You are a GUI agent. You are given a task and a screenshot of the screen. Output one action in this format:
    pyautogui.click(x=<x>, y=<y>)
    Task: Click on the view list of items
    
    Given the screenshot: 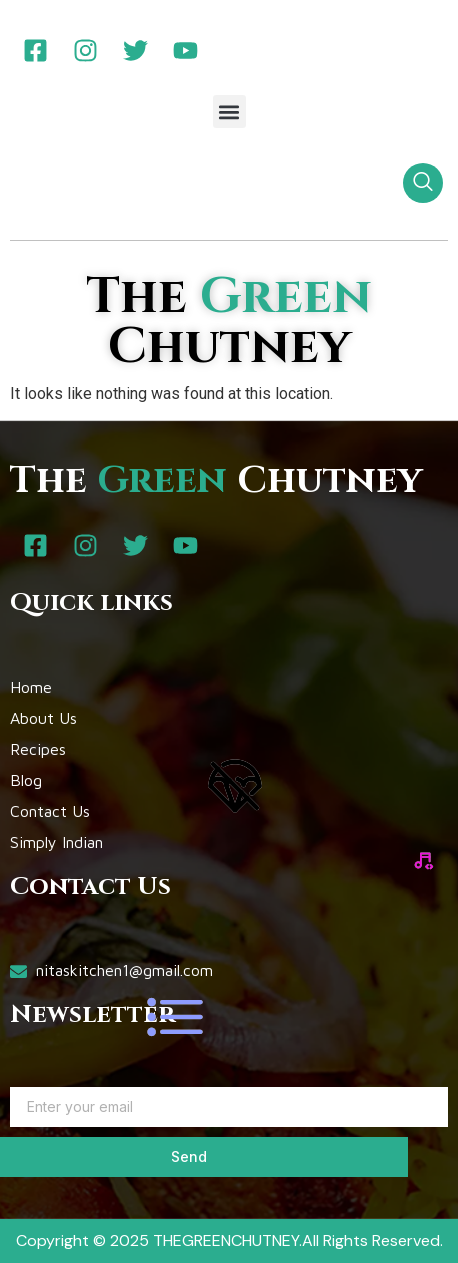 What is the action you would take?
    pyautogui.click(x=175, y=1017)
    